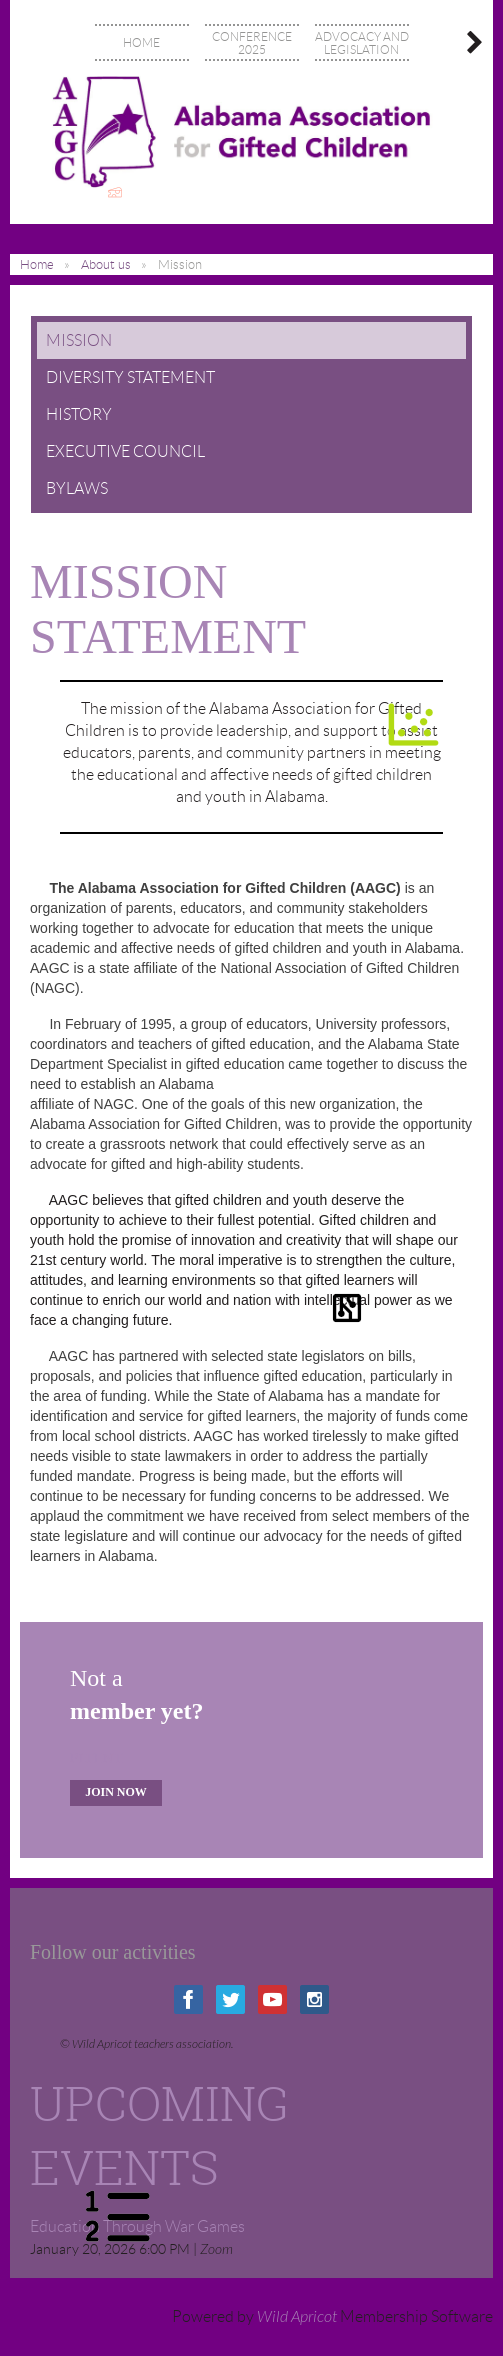 This screenshot has height=2356, width=503. Describe the element at coordinates (115, 193) in the screenshot. I see `cheese or dairy category in a food app` at that location.